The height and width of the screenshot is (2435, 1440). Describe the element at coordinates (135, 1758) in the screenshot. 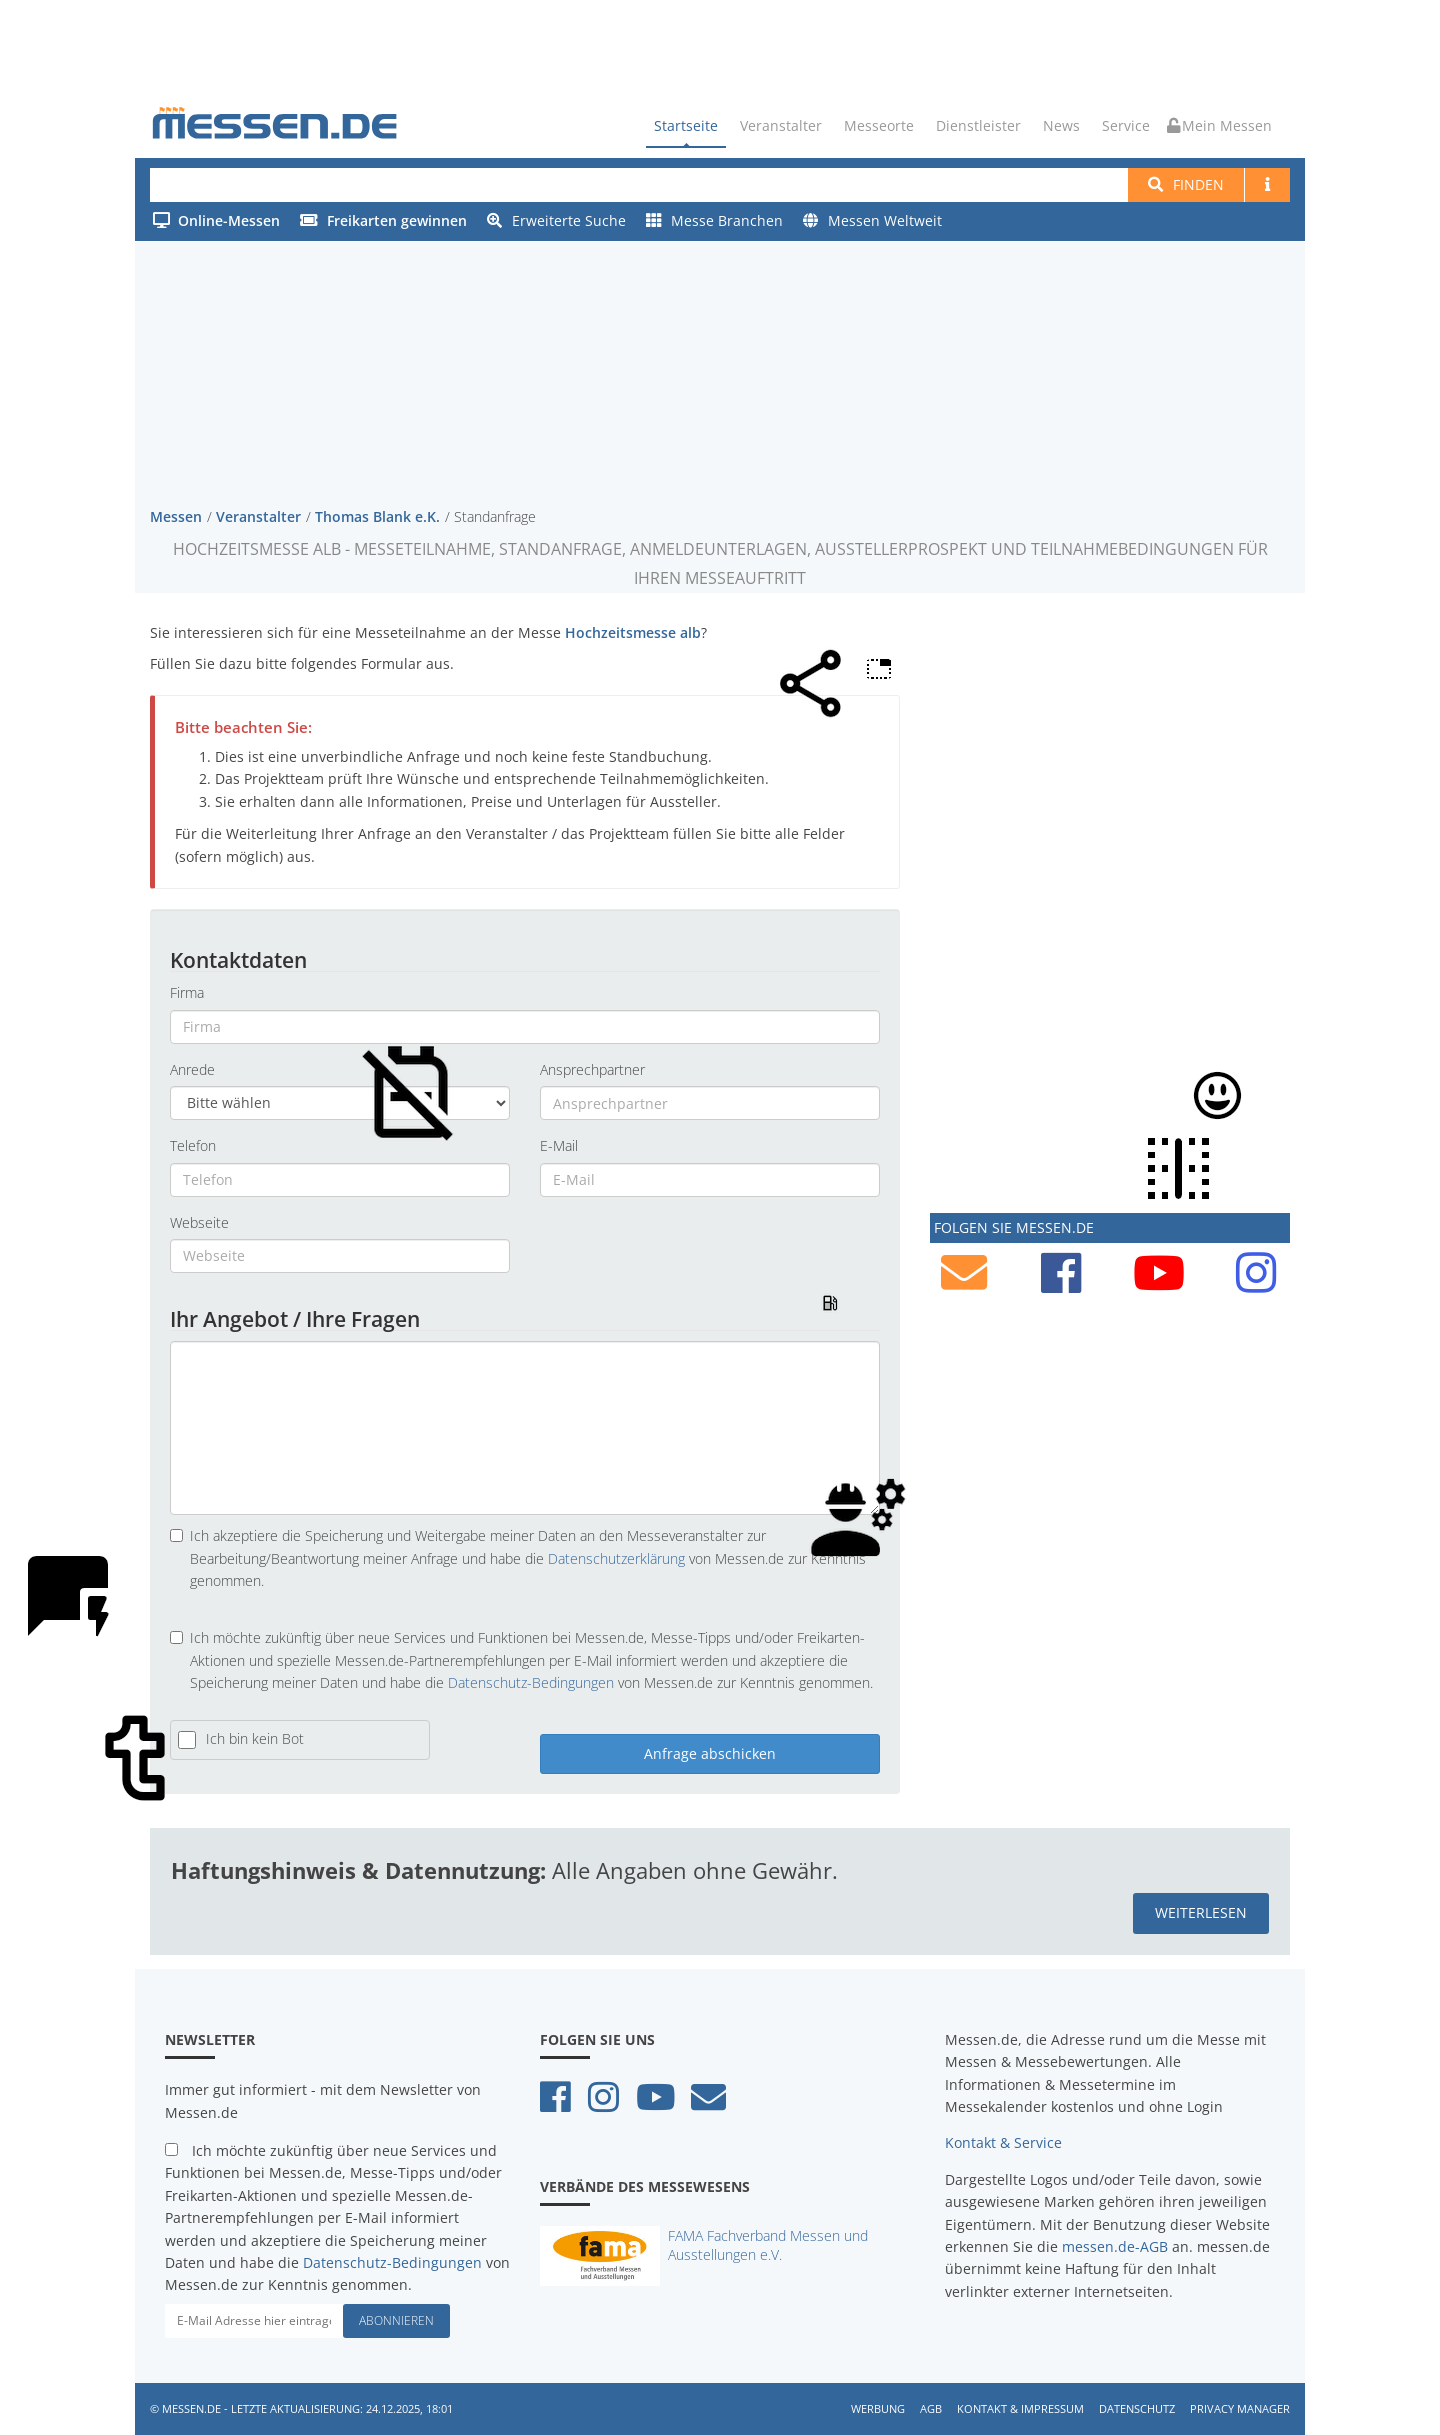

I see `open tumblr app` at that location.